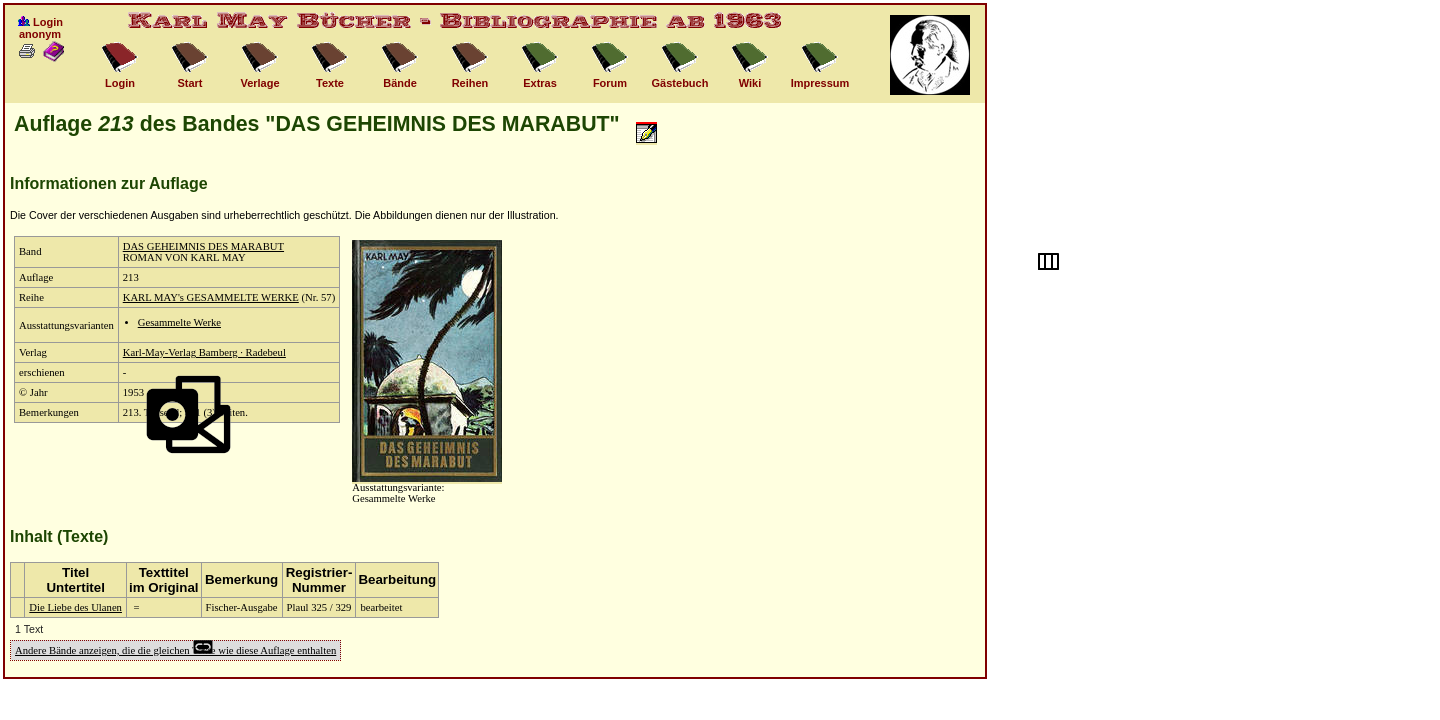 Image resolution: width=1440 pixels, height=720 pixels. What do you see at coordinates (203, 647) in the screenshot?
I see `unlink or disconnect a shared resource` at bounding box center [203, 647].